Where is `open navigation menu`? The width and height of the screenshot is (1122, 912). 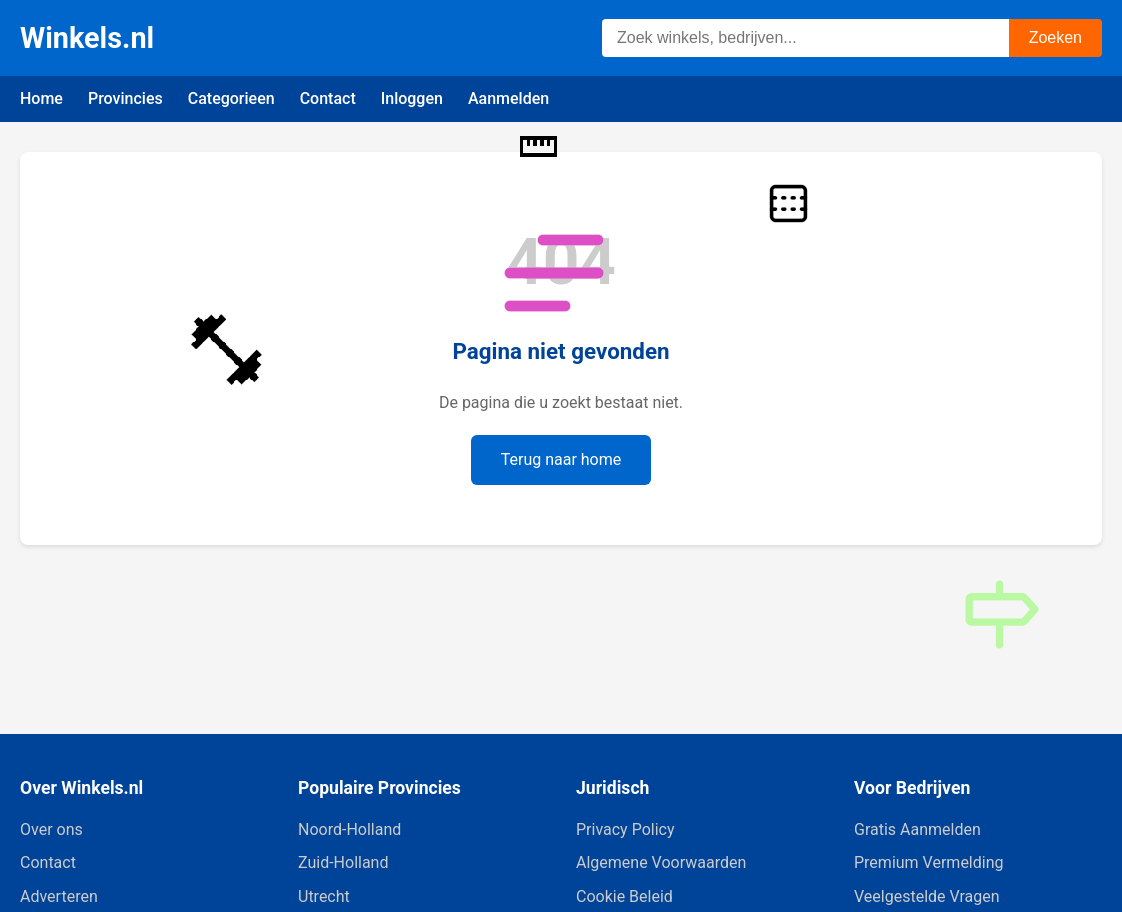
open navigation menu is located at coordinates (554, 273).